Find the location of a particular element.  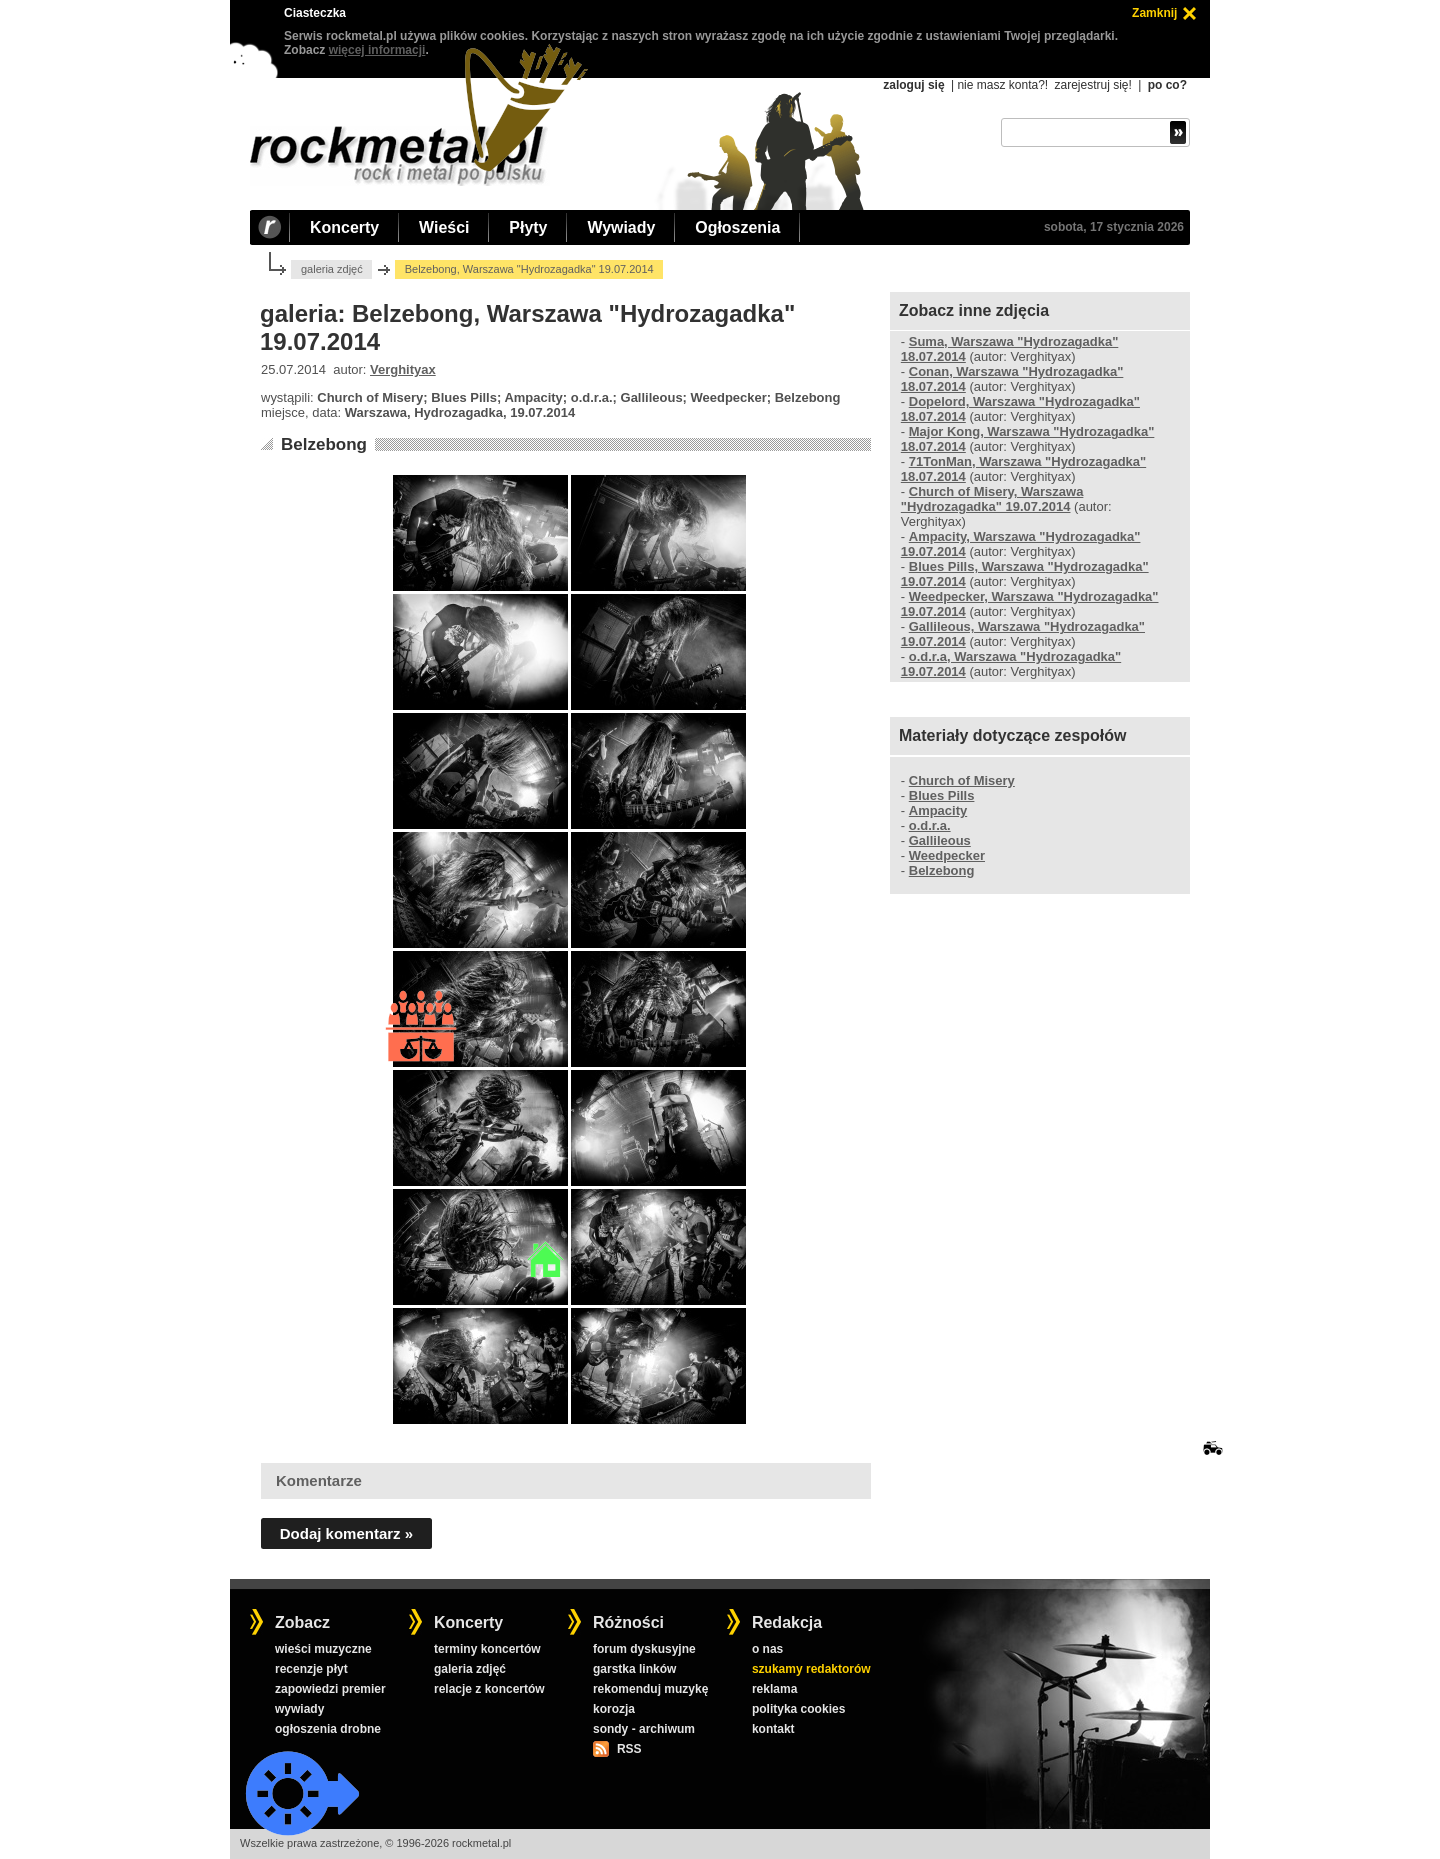

equip or access arrow ammunition is located at coordinates (526, 107).